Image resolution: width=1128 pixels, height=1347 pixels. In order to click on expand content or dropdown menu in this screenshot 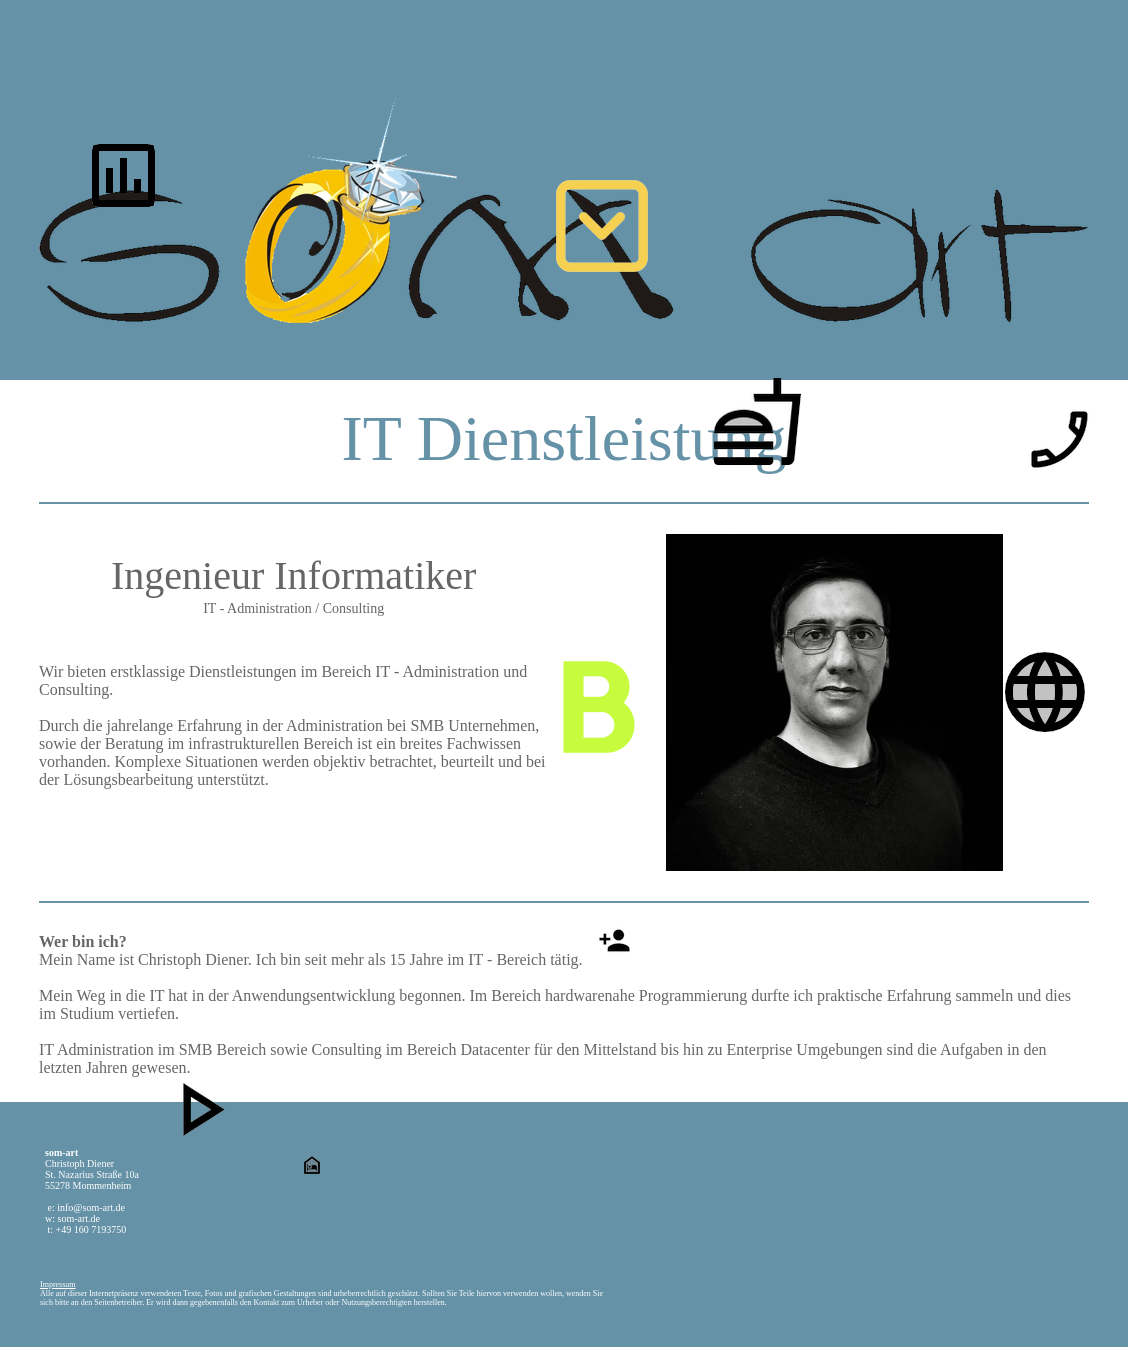, I will do `click(602, 226)`.